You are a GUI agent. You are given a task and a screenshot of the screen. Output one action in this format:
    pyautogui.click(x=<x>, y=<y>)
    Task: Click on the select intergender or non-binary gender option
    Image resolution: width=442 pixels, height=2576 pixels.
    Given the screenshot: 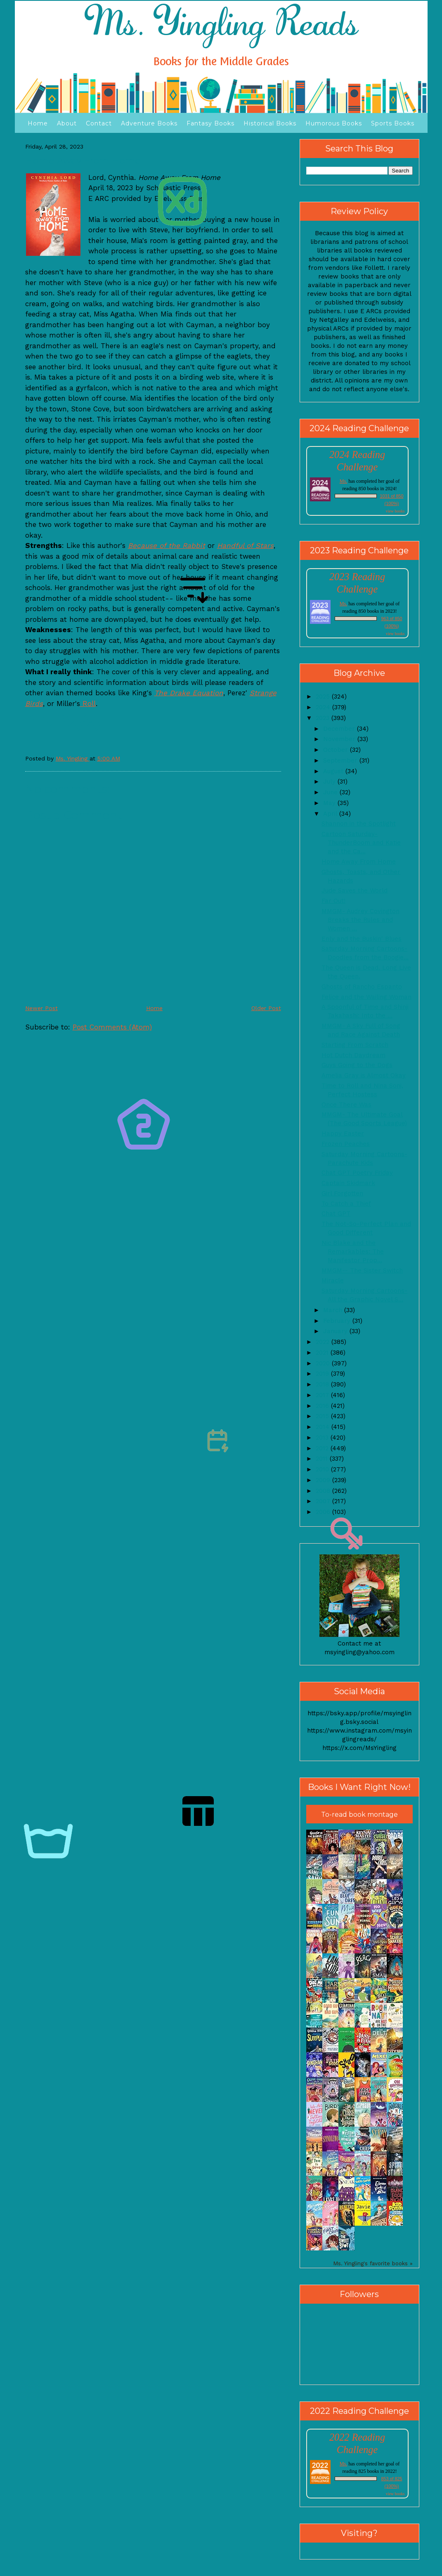 What is the action you would take?
    pyautogui.click(x=346, y=1533)
    